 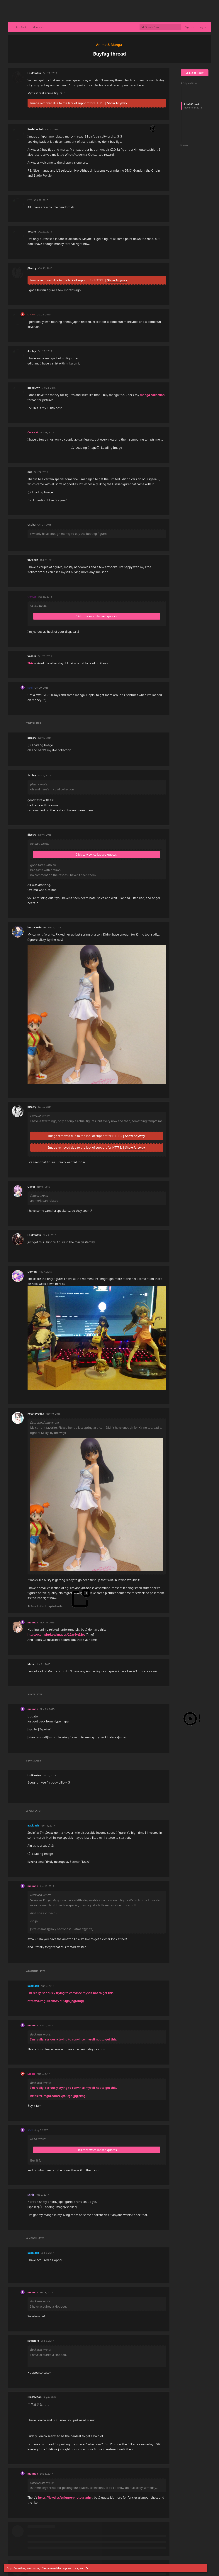 I want to click on indicates storage disc is full, so click(x=192, y=1719).